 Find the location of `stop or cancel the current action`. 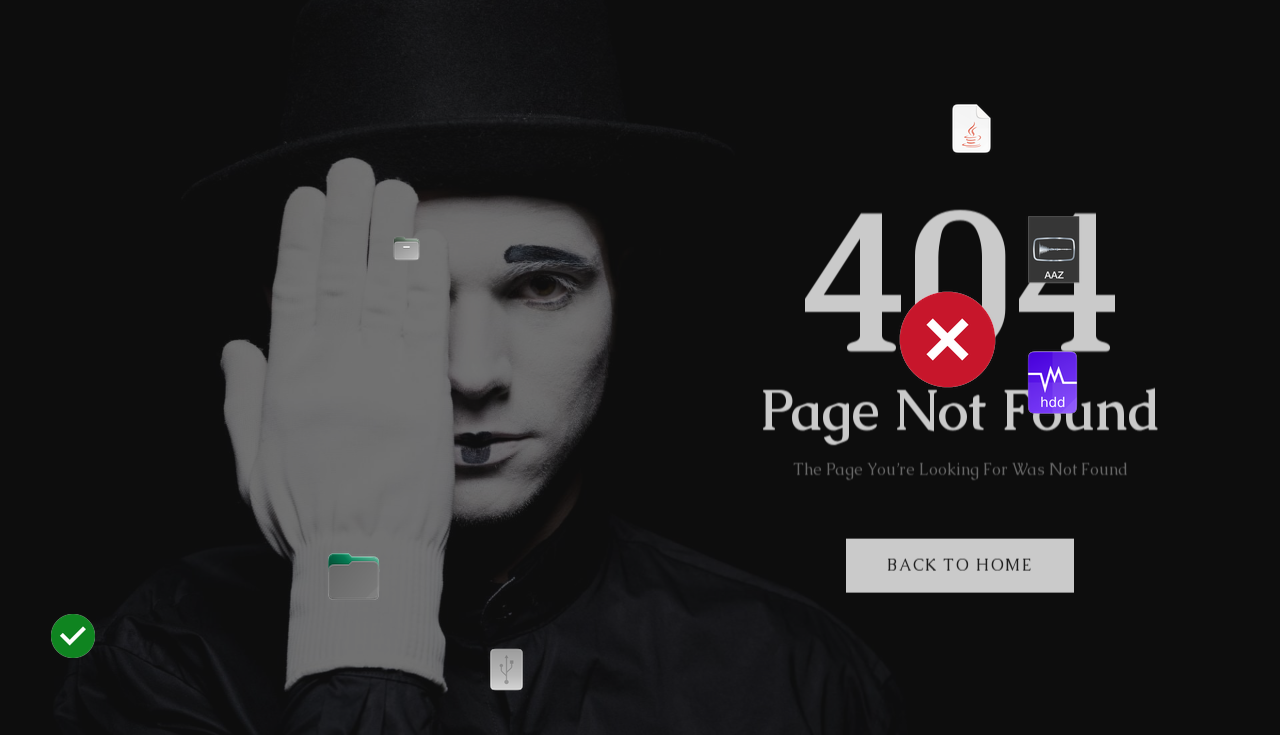

stop or cancel the current action is located at coordinates (947, 339).